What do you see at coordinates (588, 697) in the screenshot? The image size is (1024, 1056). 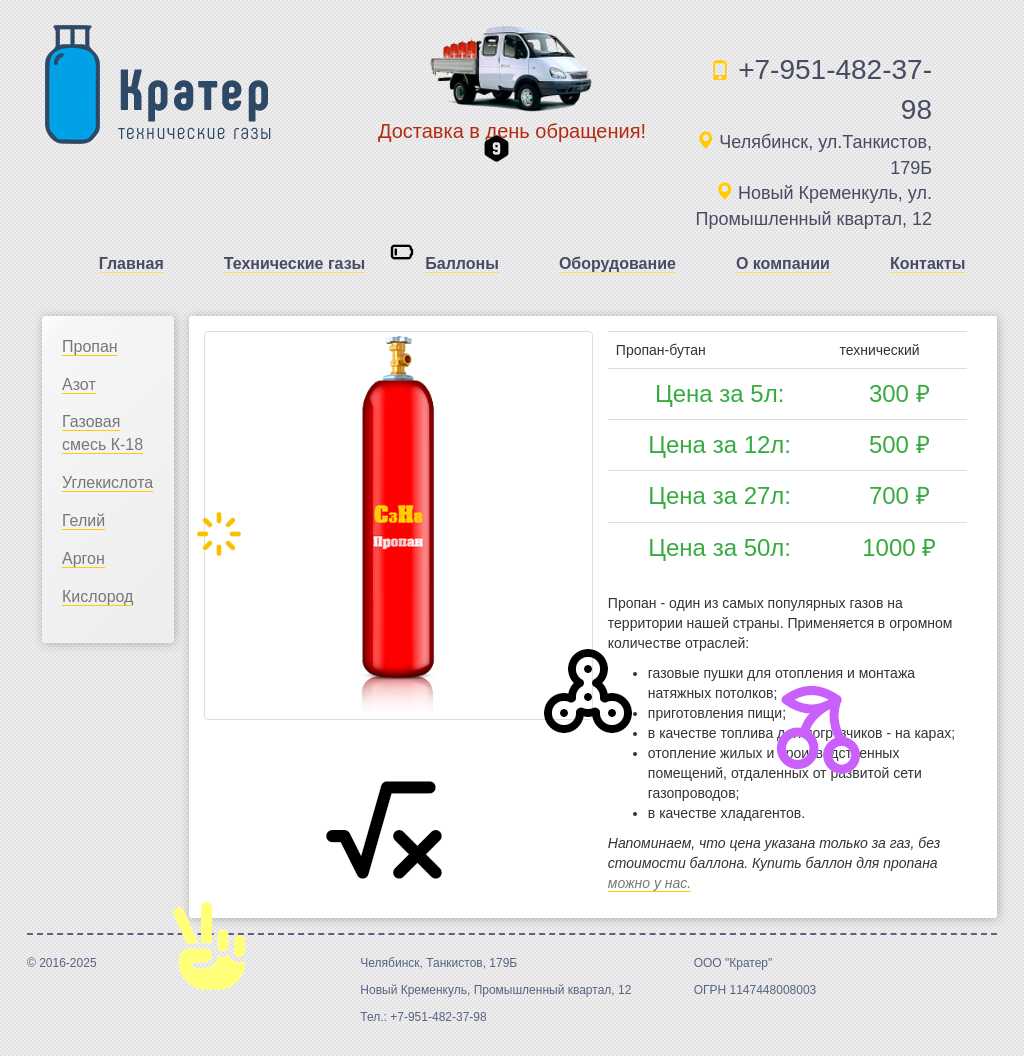 I see `indicates loading or processing in progress` at bounding box center [588, 697].